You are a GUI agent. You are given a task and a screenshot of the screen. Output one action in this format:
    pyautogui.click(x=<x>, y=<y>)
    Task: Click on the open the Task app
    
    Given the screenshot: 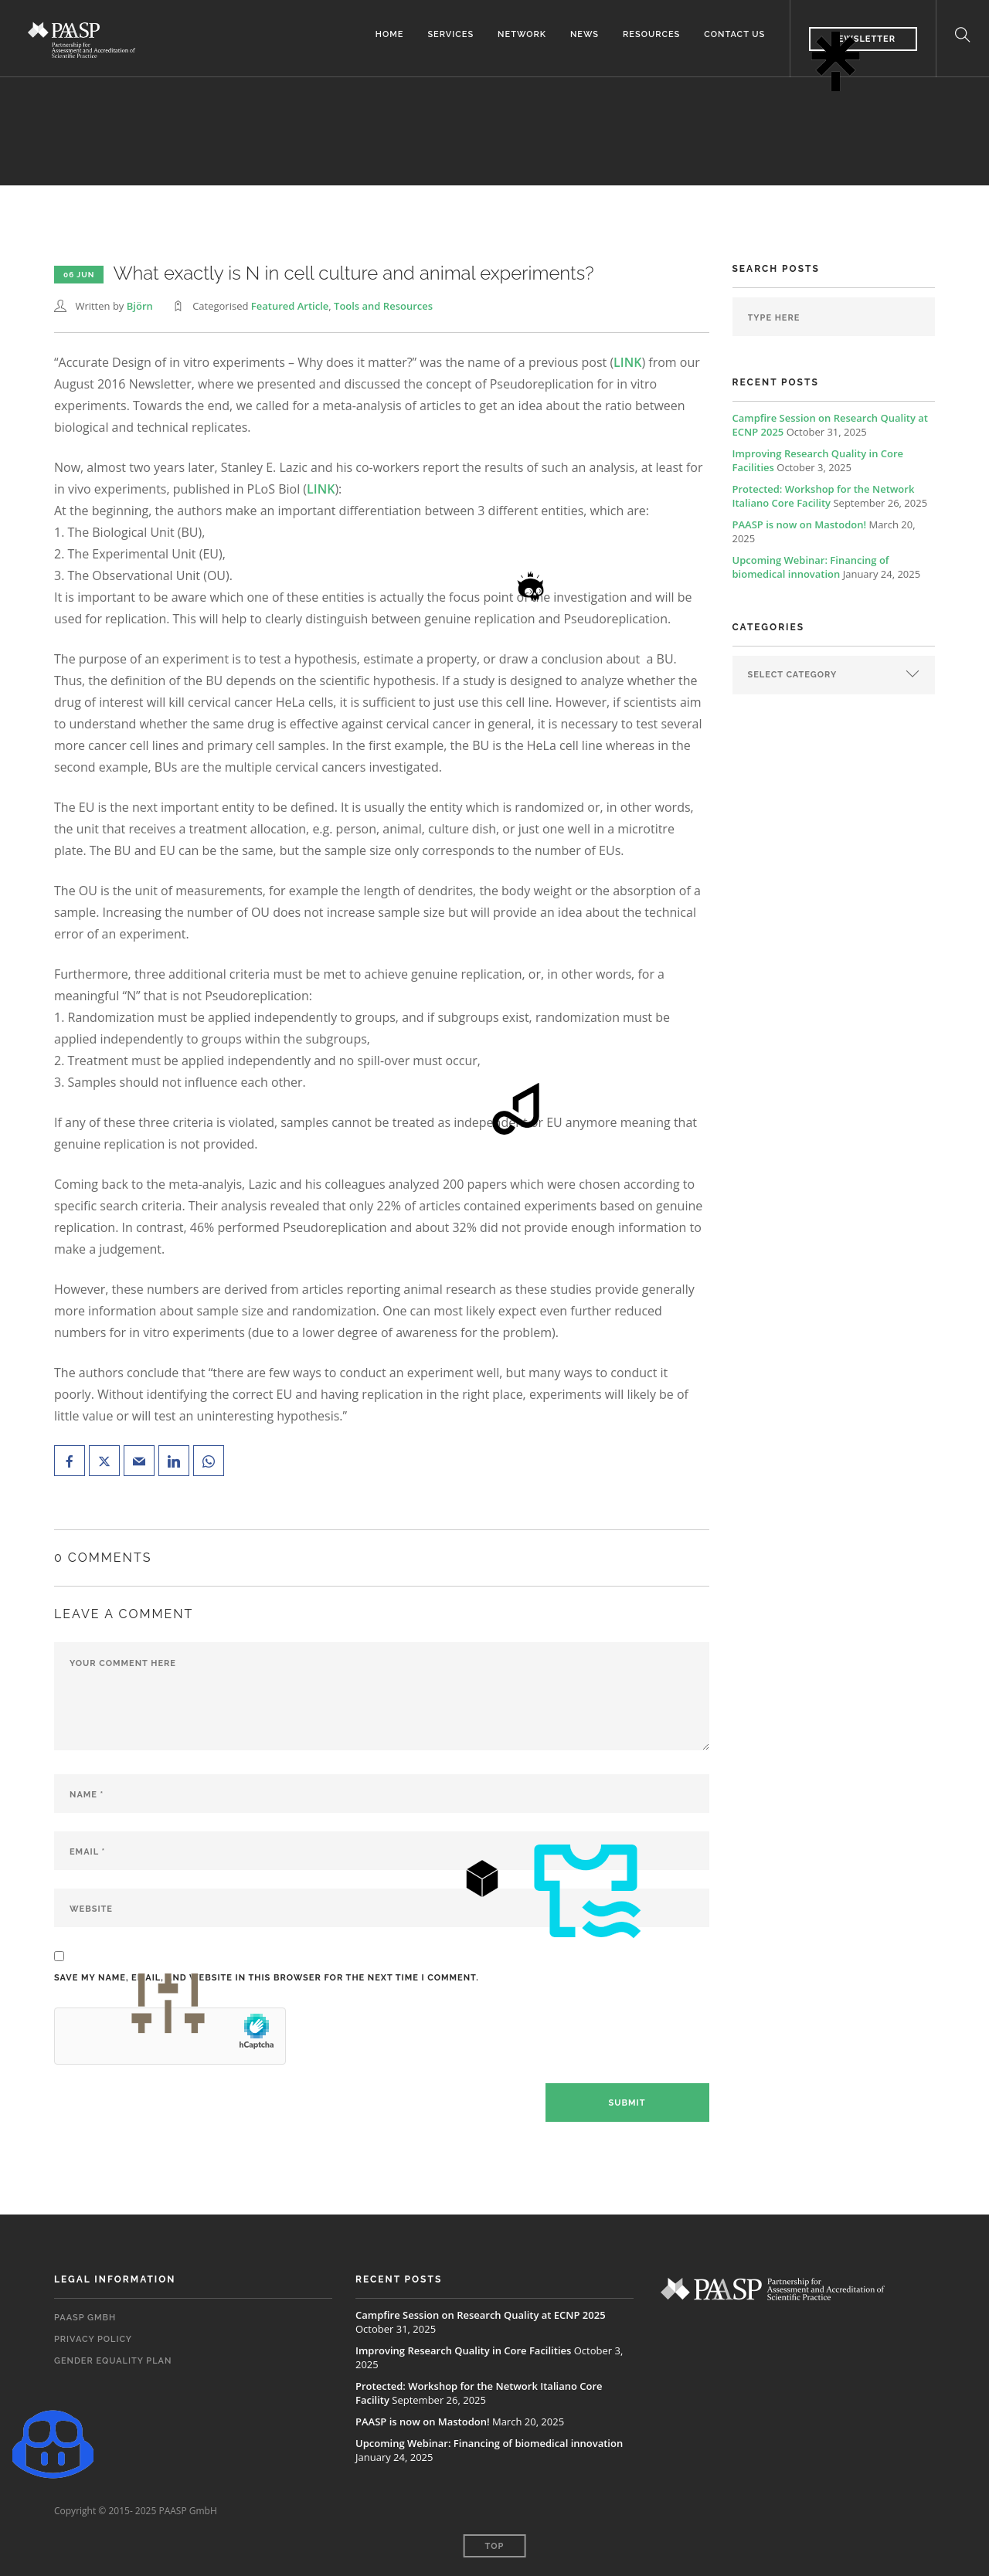 What is the action you would take?
    pyautogui.click(x=482, y=1879)
    